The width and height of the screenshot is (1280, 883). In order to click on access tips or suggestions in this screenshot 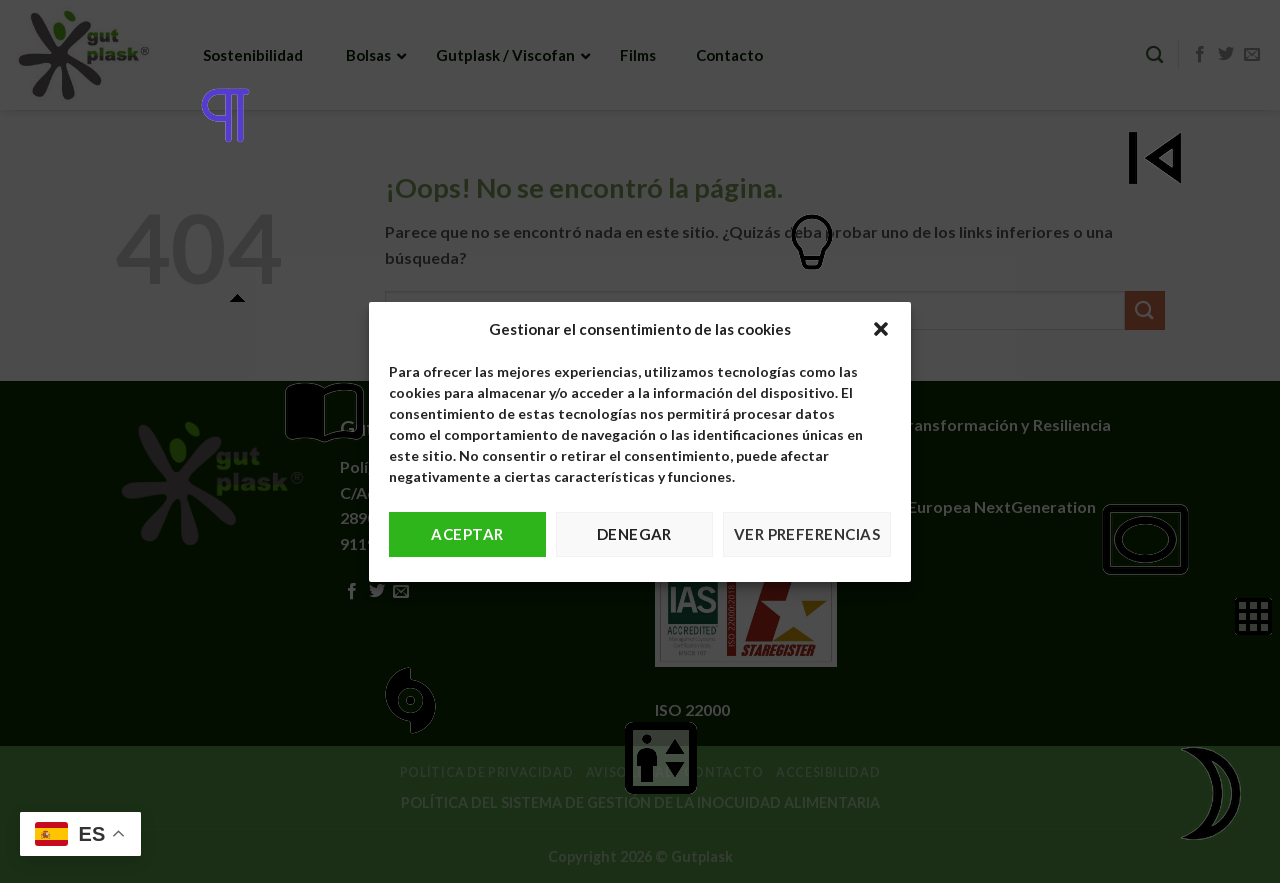, I will do `click(812, 242)`.